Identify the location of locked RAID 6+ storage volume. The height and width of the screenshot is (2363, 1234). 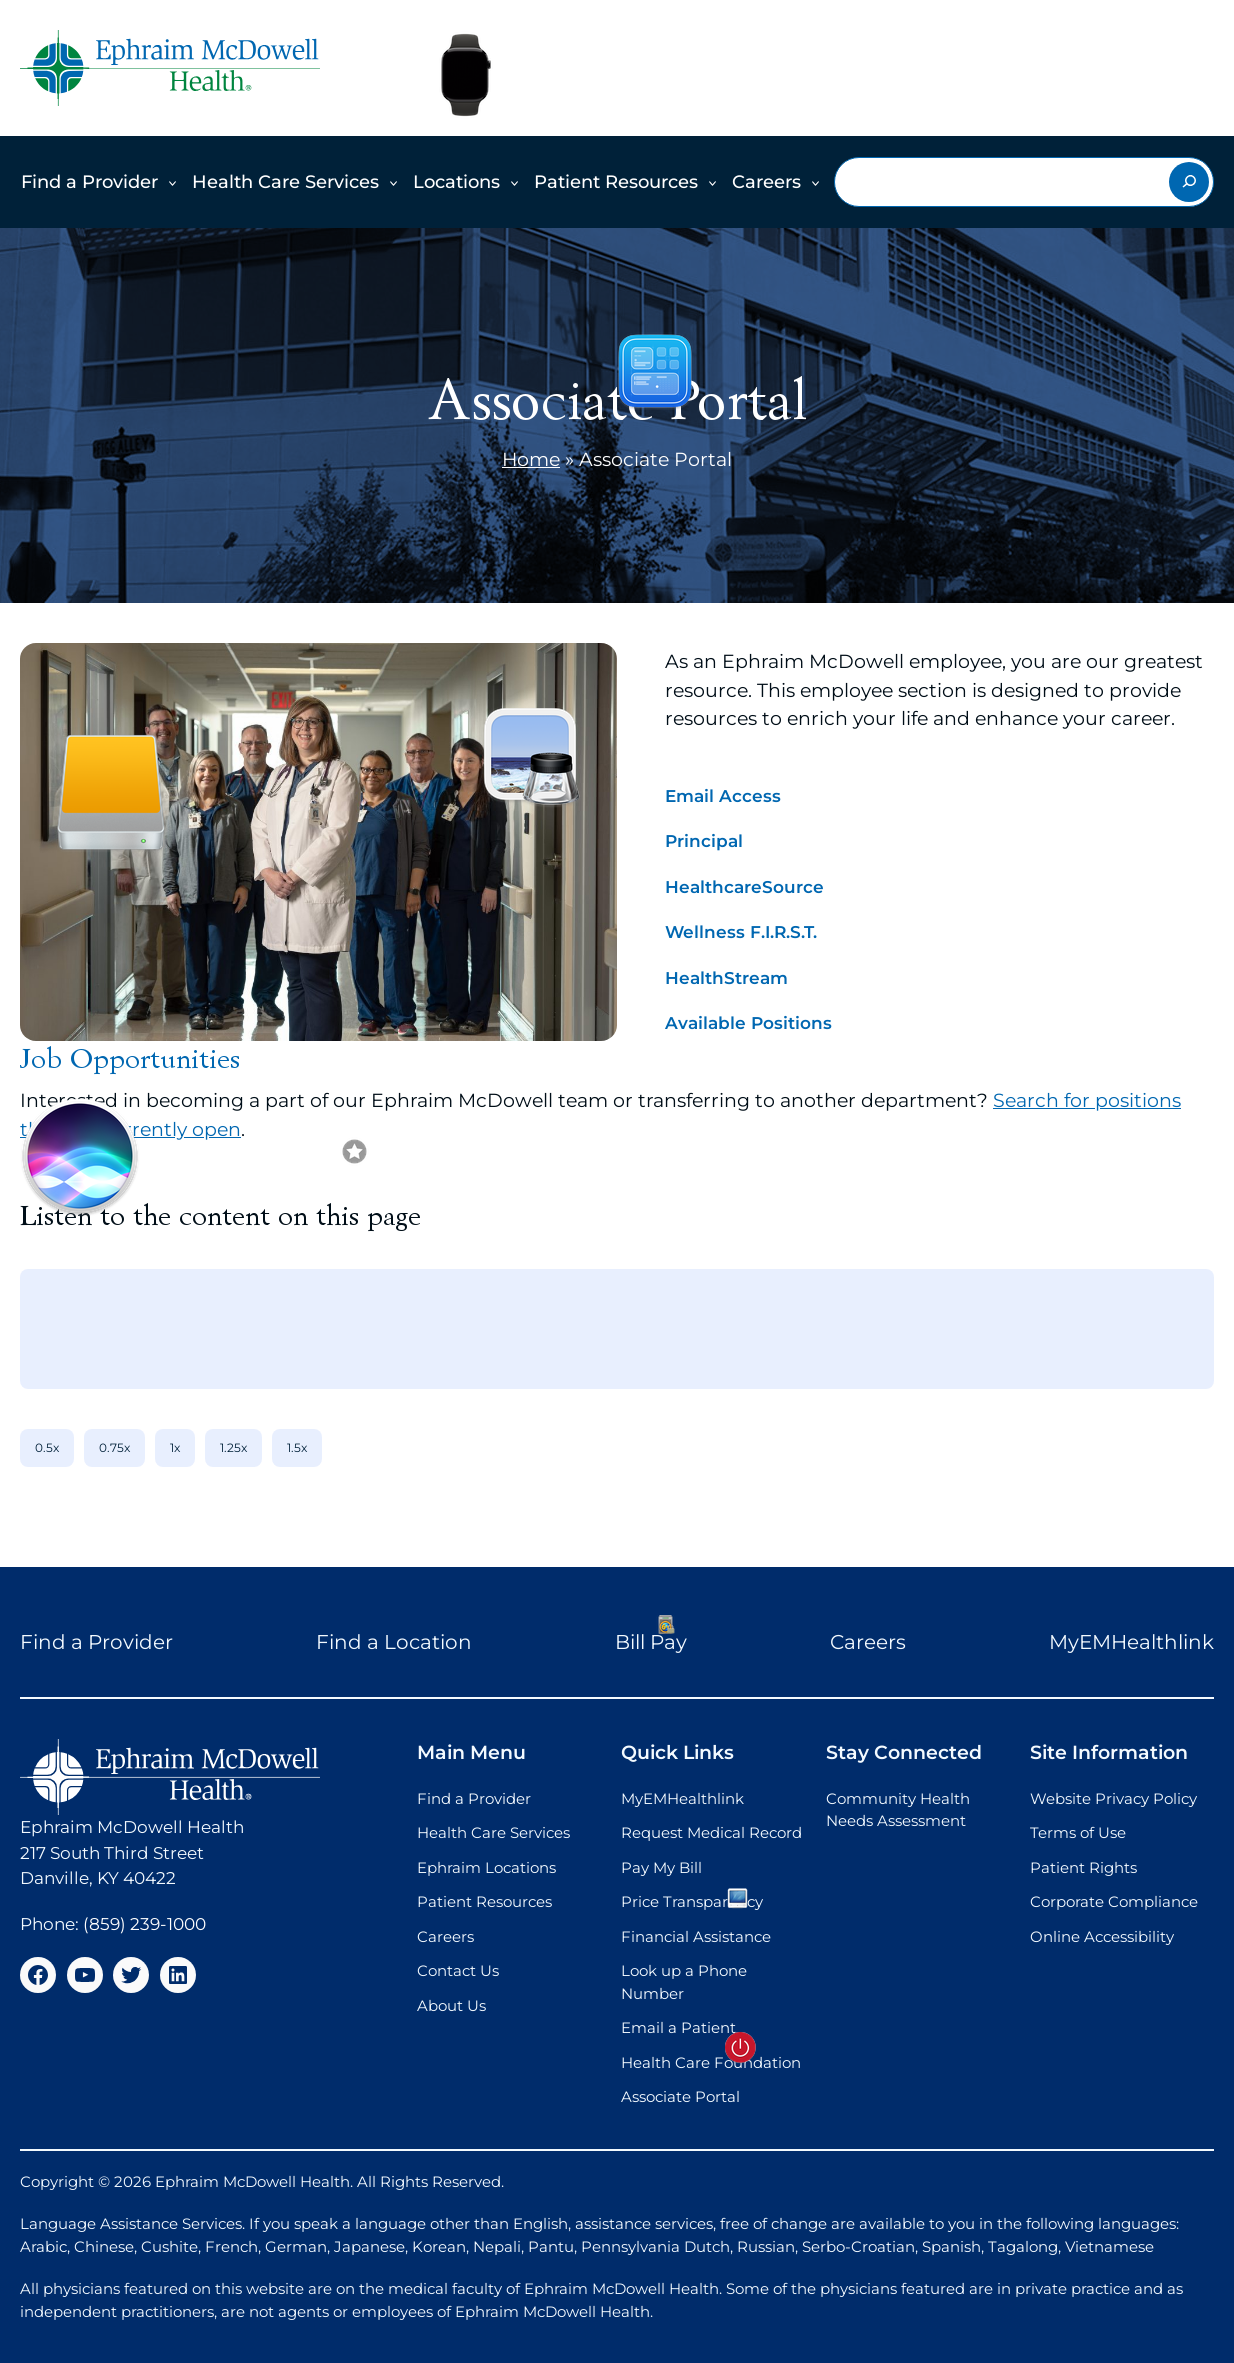
(665, 1624).